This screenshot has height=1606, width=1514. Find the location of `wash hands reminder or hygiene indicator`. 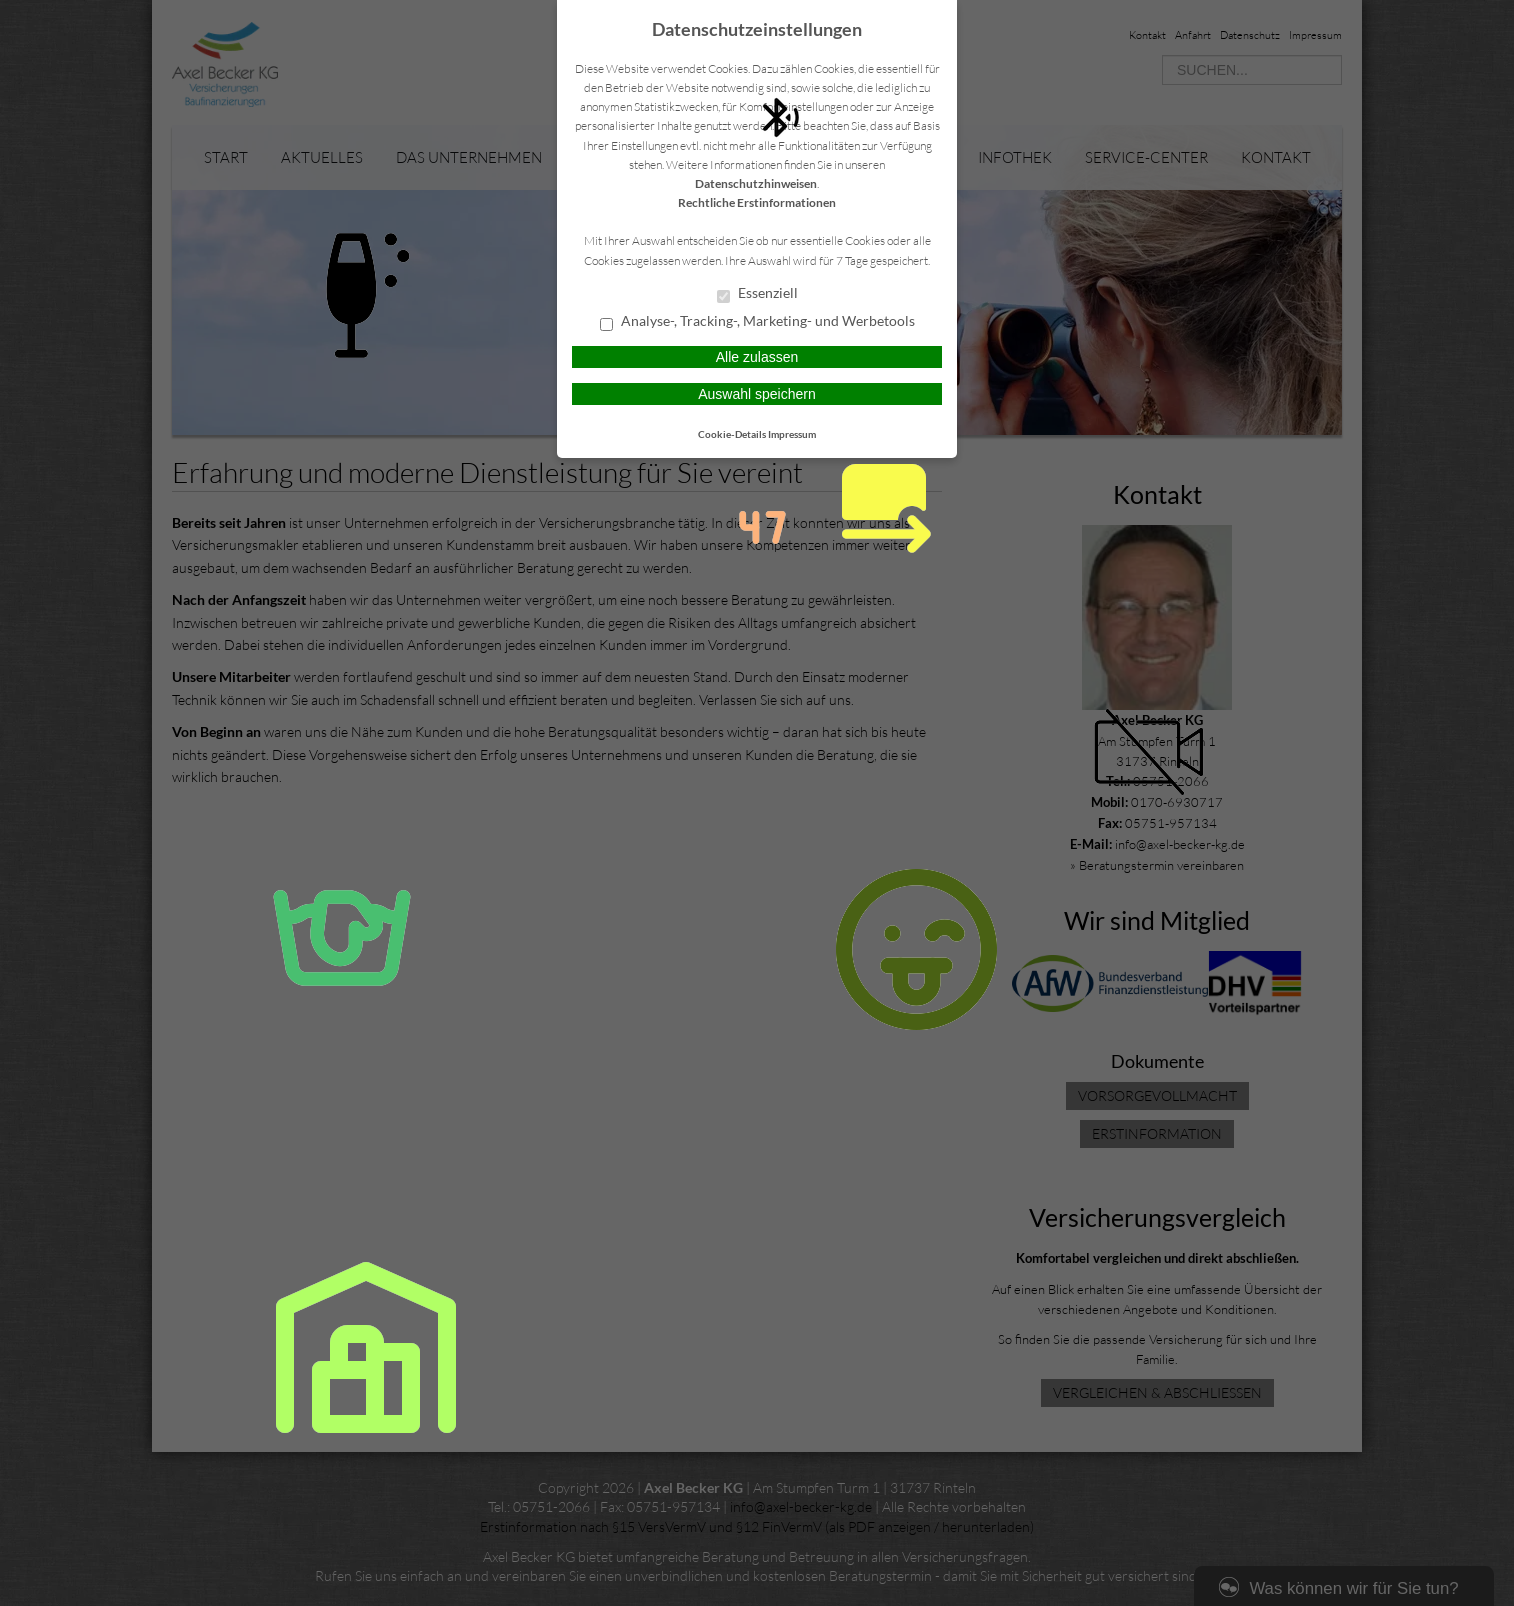

wash hands reminder or hygiene indicator is located at coordinates (342, 938).